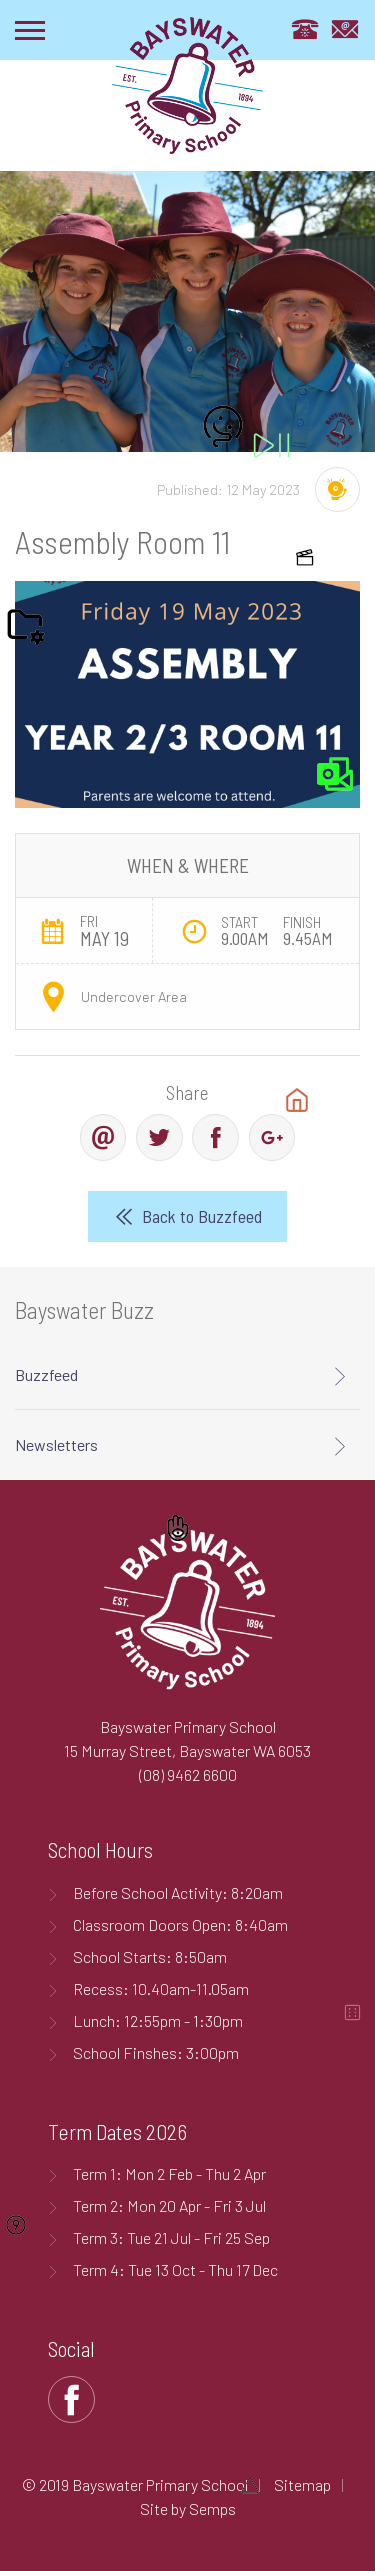 The height and width of the screenshot is (2571, 375). I want to click on indicates overwhelming or stressful situation, so click(223, 425).